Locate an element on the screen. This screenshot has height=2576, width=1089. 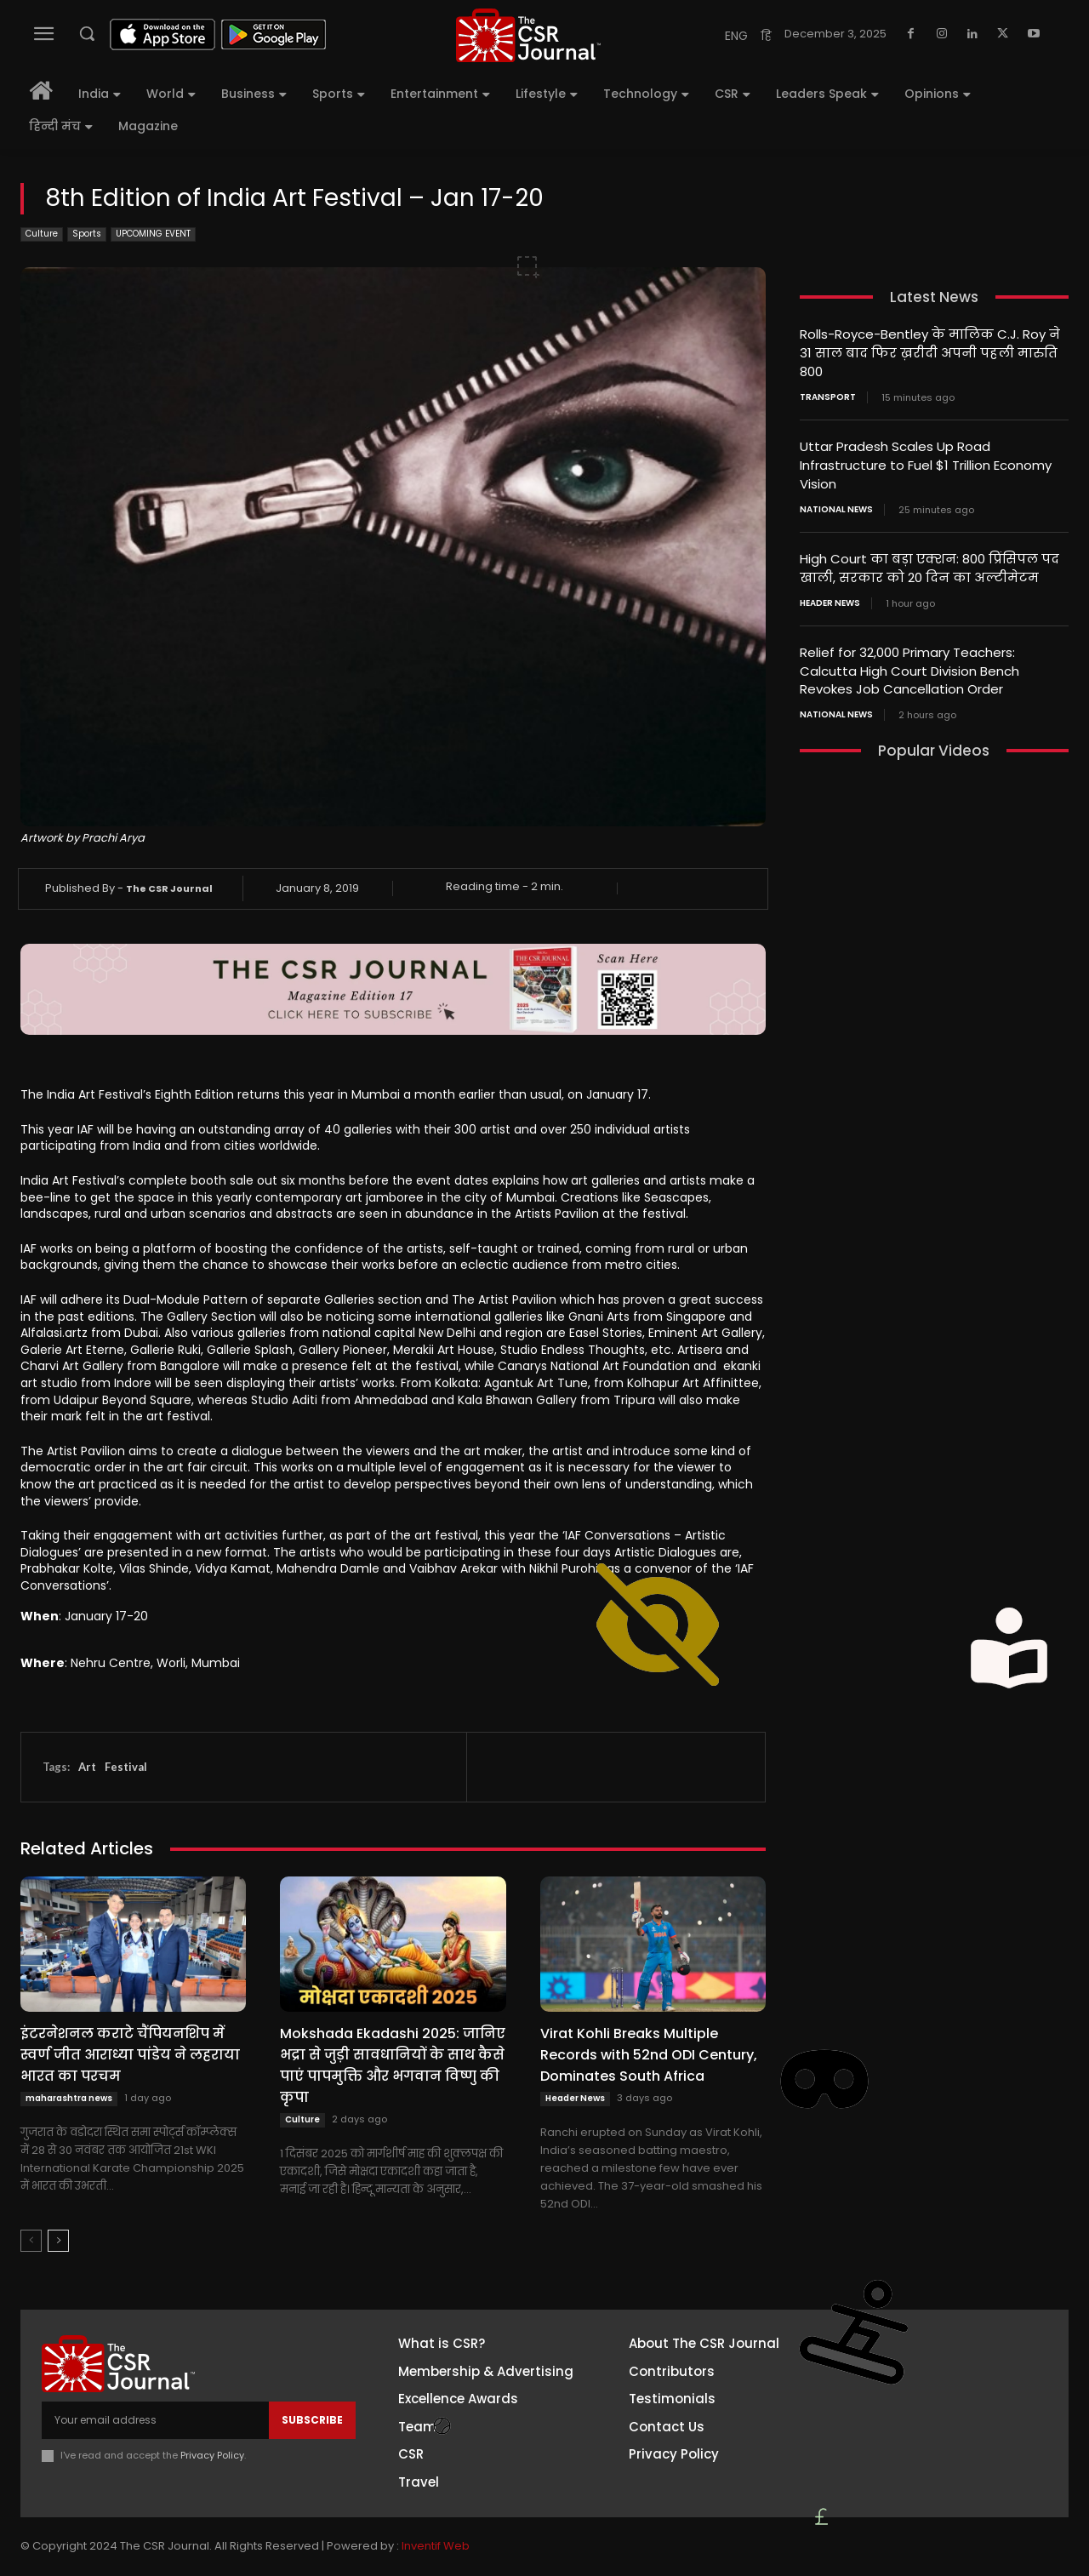
access tennis or sports-related content is located at coordinates (442, 2425).